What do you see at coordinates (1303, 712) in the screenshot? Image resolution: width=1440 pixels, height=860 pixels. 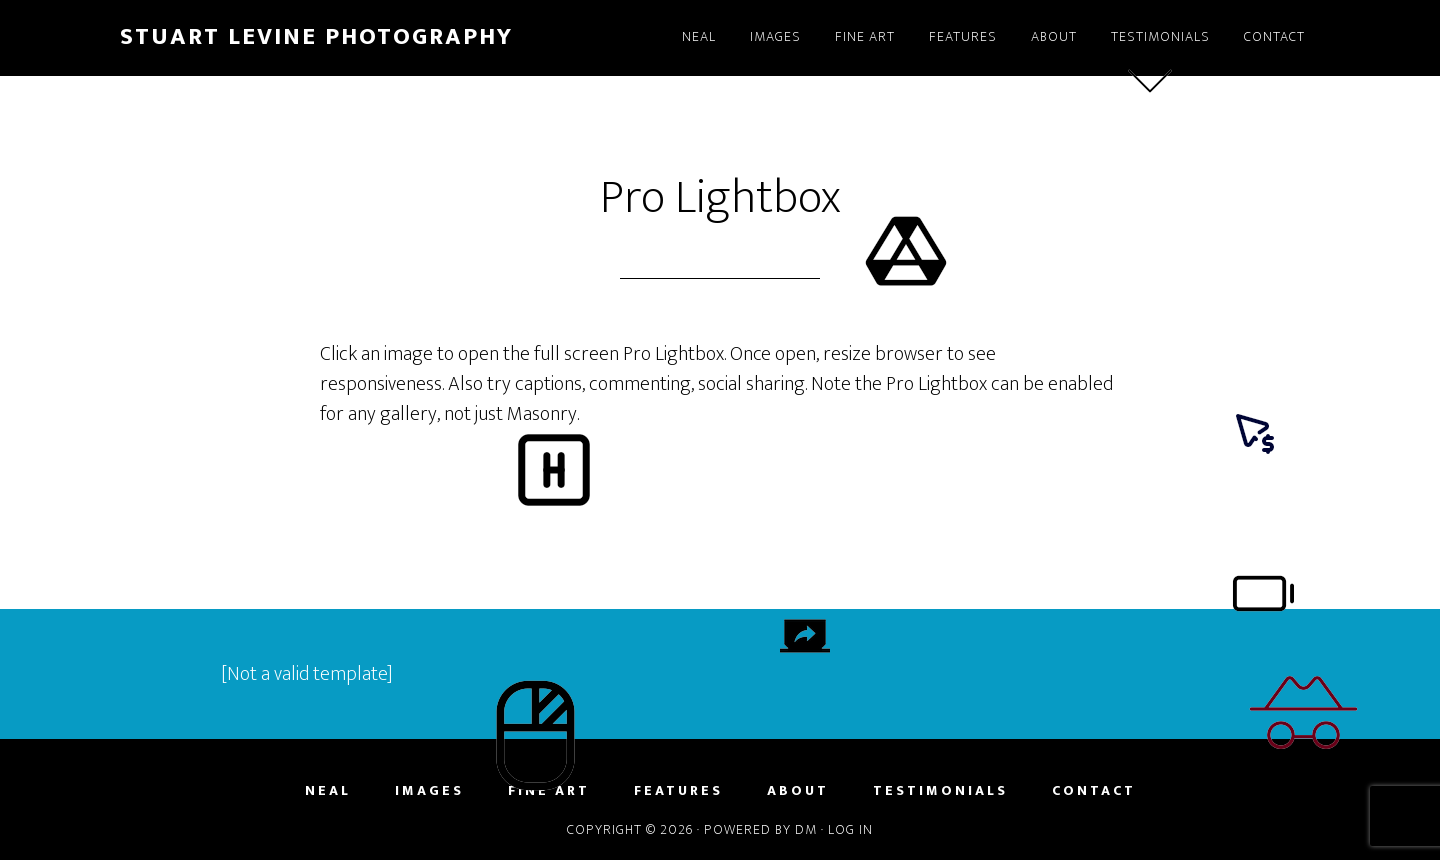 I see `enable incognito or private browsing mode` at bounding box center [1303, 712].